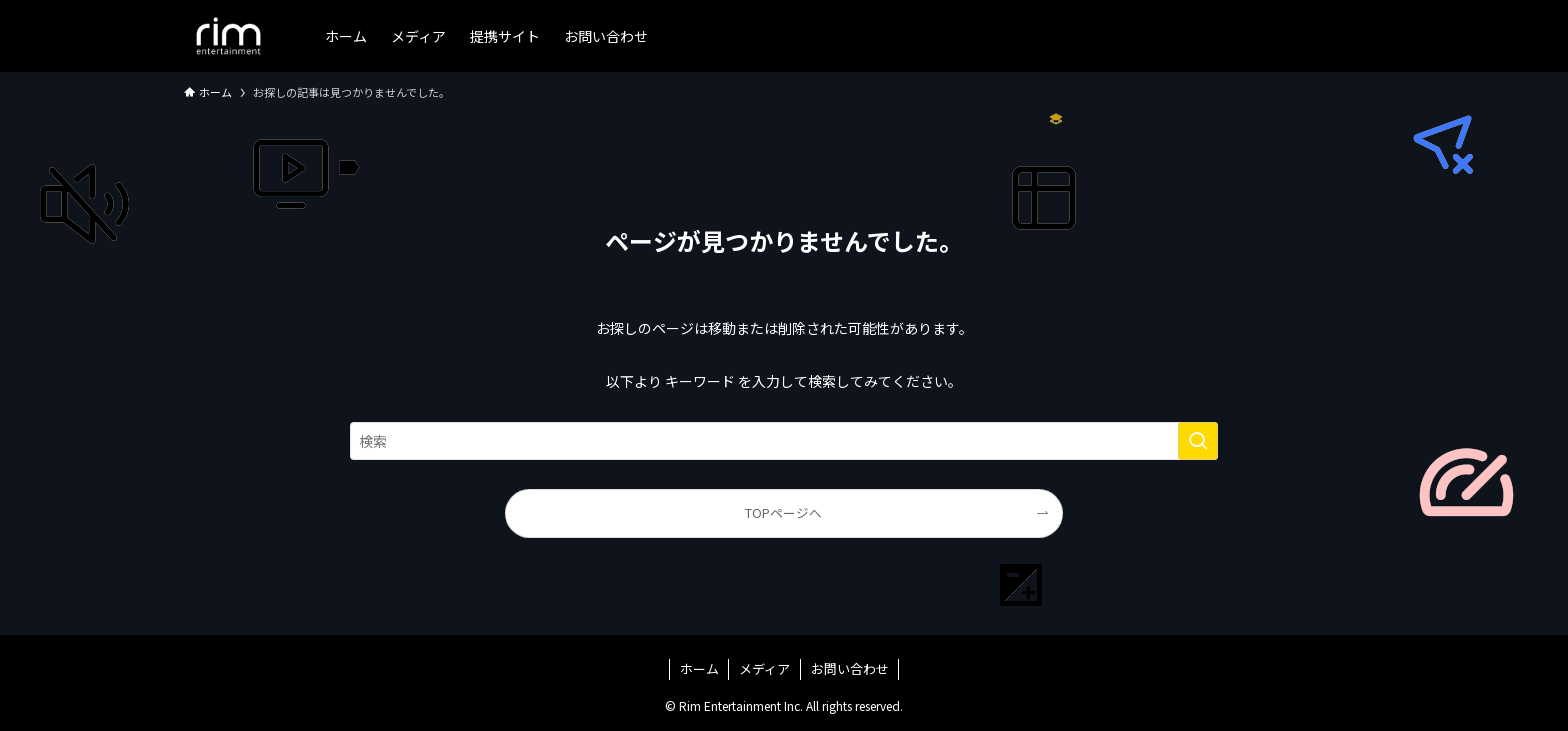  What do you see at coordinates (348, 167) in the screenshot?
I see `add a tag or label to an item` at bounding box center [348, 167].